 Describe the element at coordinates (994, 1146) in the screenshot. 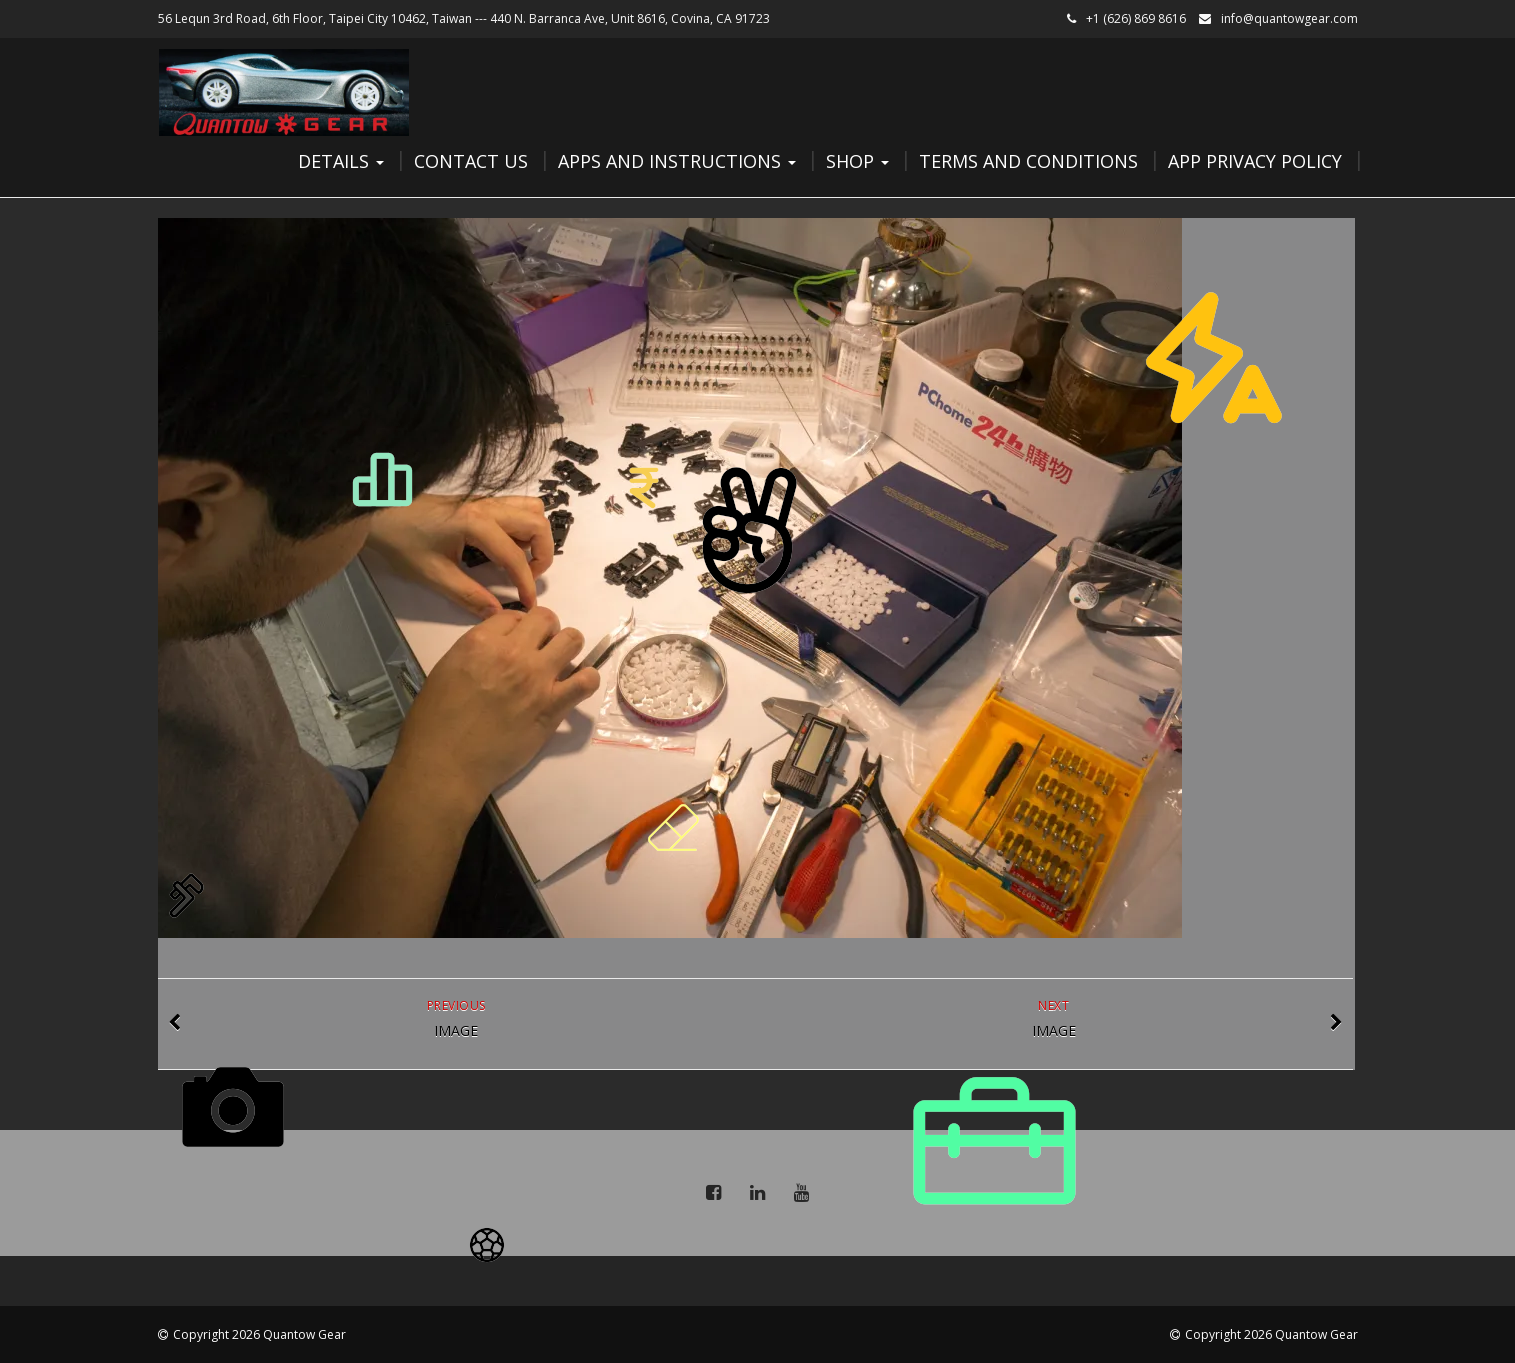

I see `access tools and utilities` at that location.